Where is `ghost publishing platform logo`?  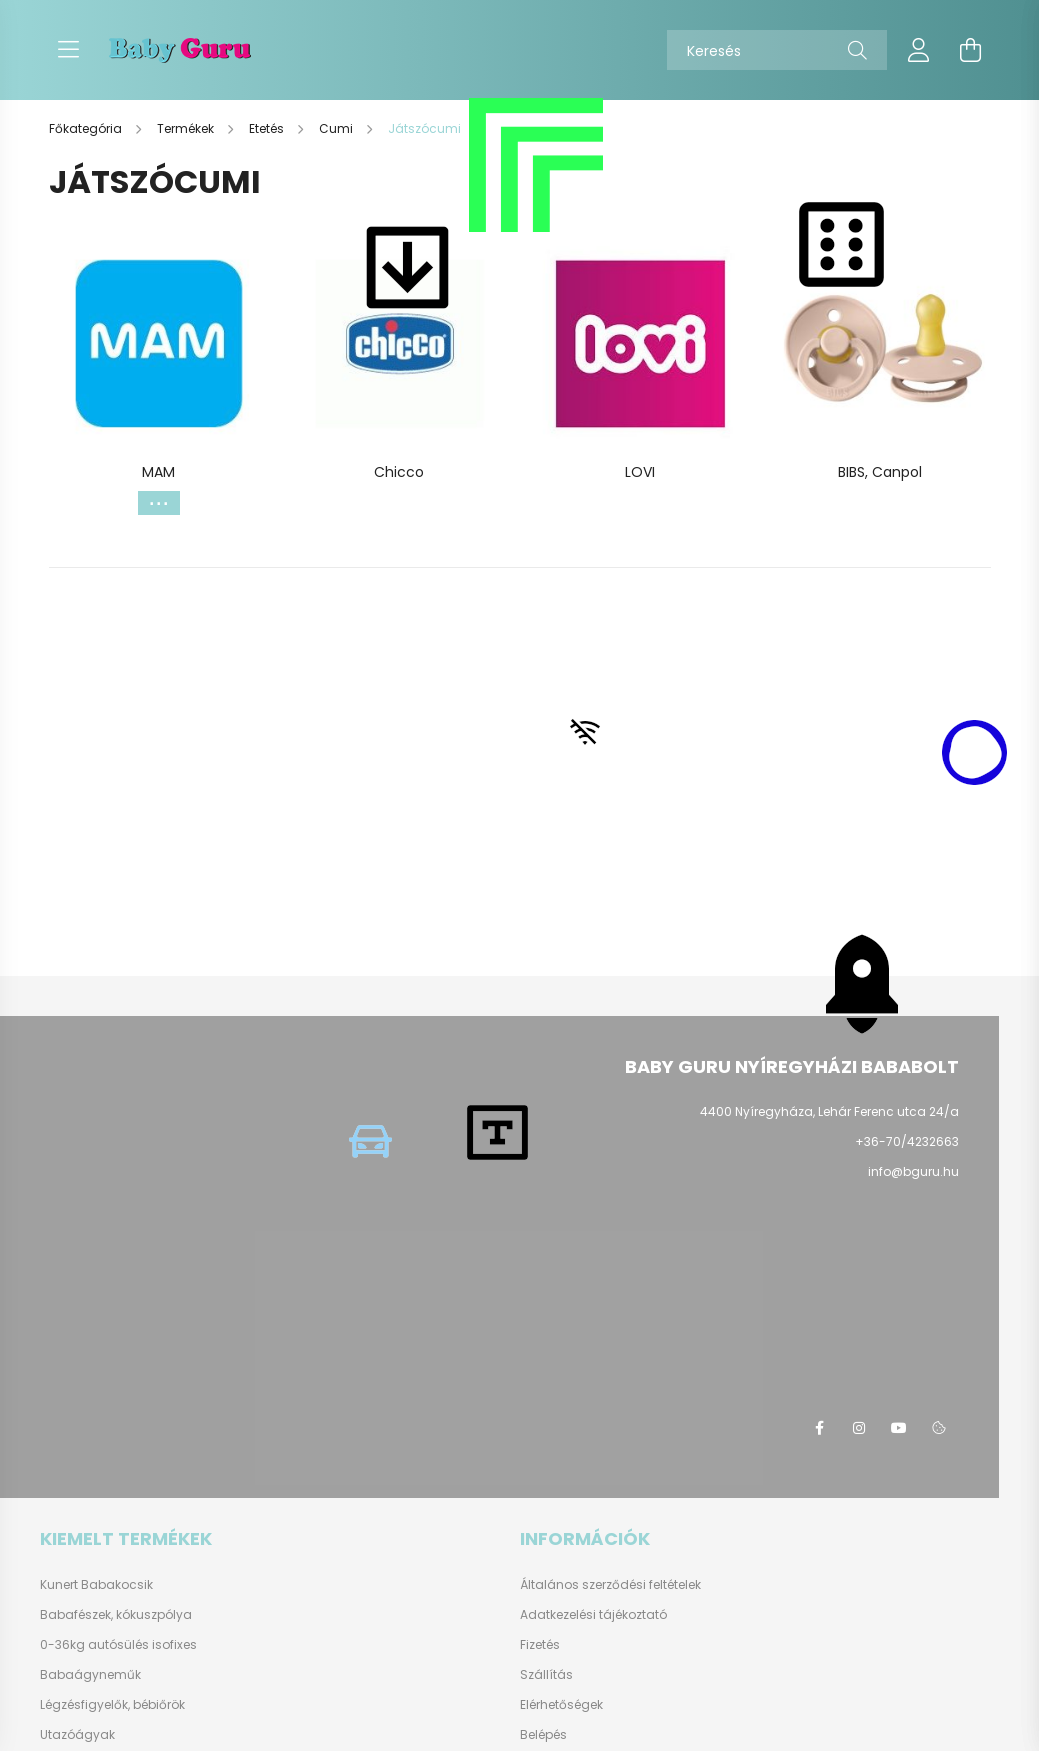
ghost publishing platform logo is located at coordinates (974, 752).